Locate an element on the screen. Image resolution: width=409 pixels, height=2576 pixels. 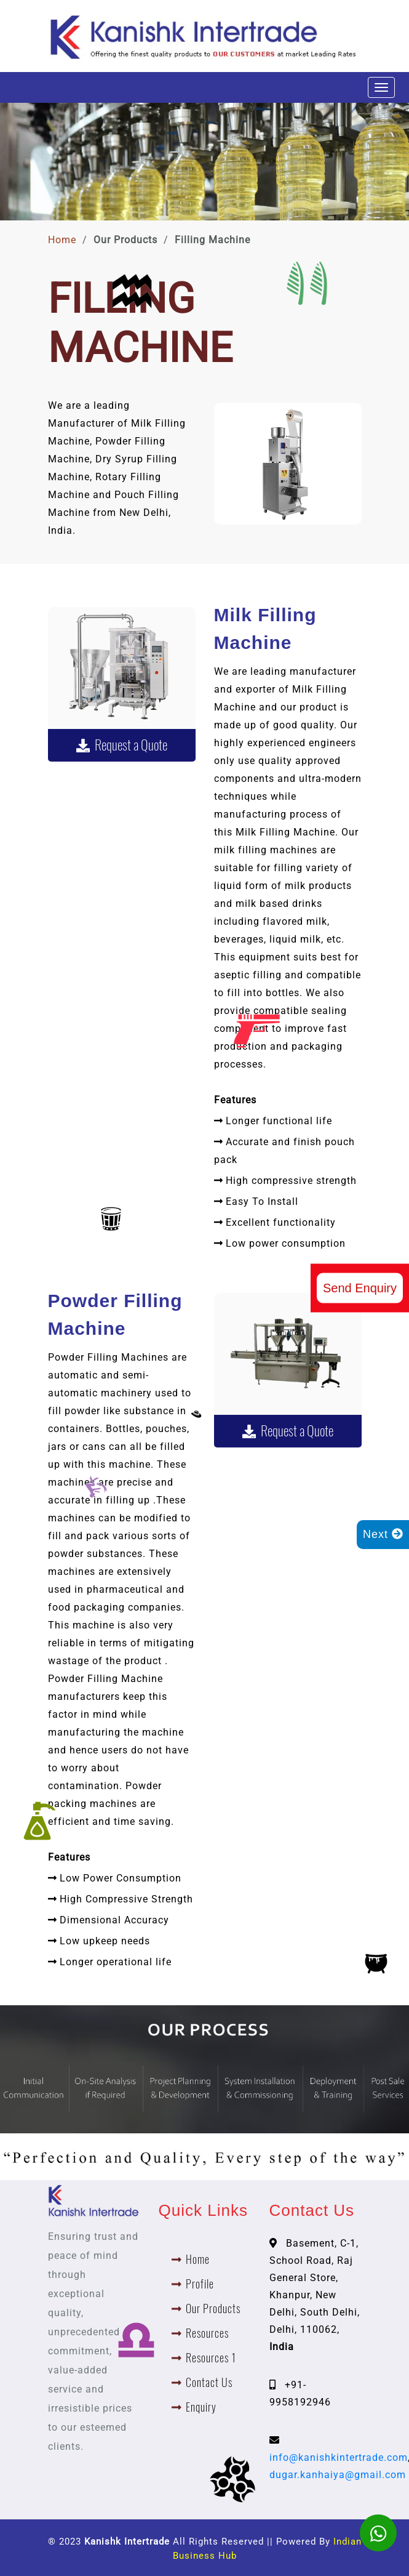
hieroglyph or ancient symbol representing the letter Y is located at coordinates (307, 283).